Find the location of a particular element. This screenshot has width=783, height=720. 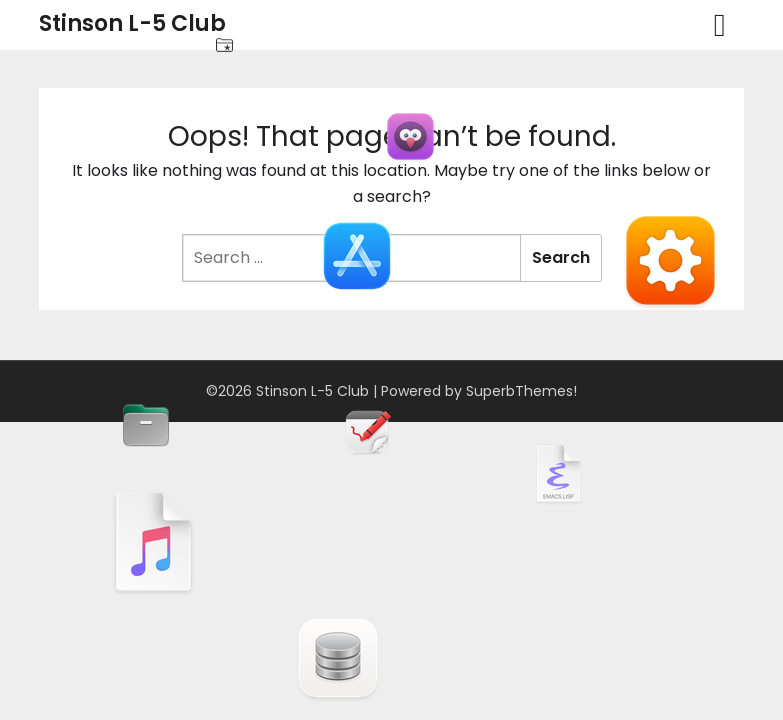

open sparkleshare folder is located at coordinates (224, 44).